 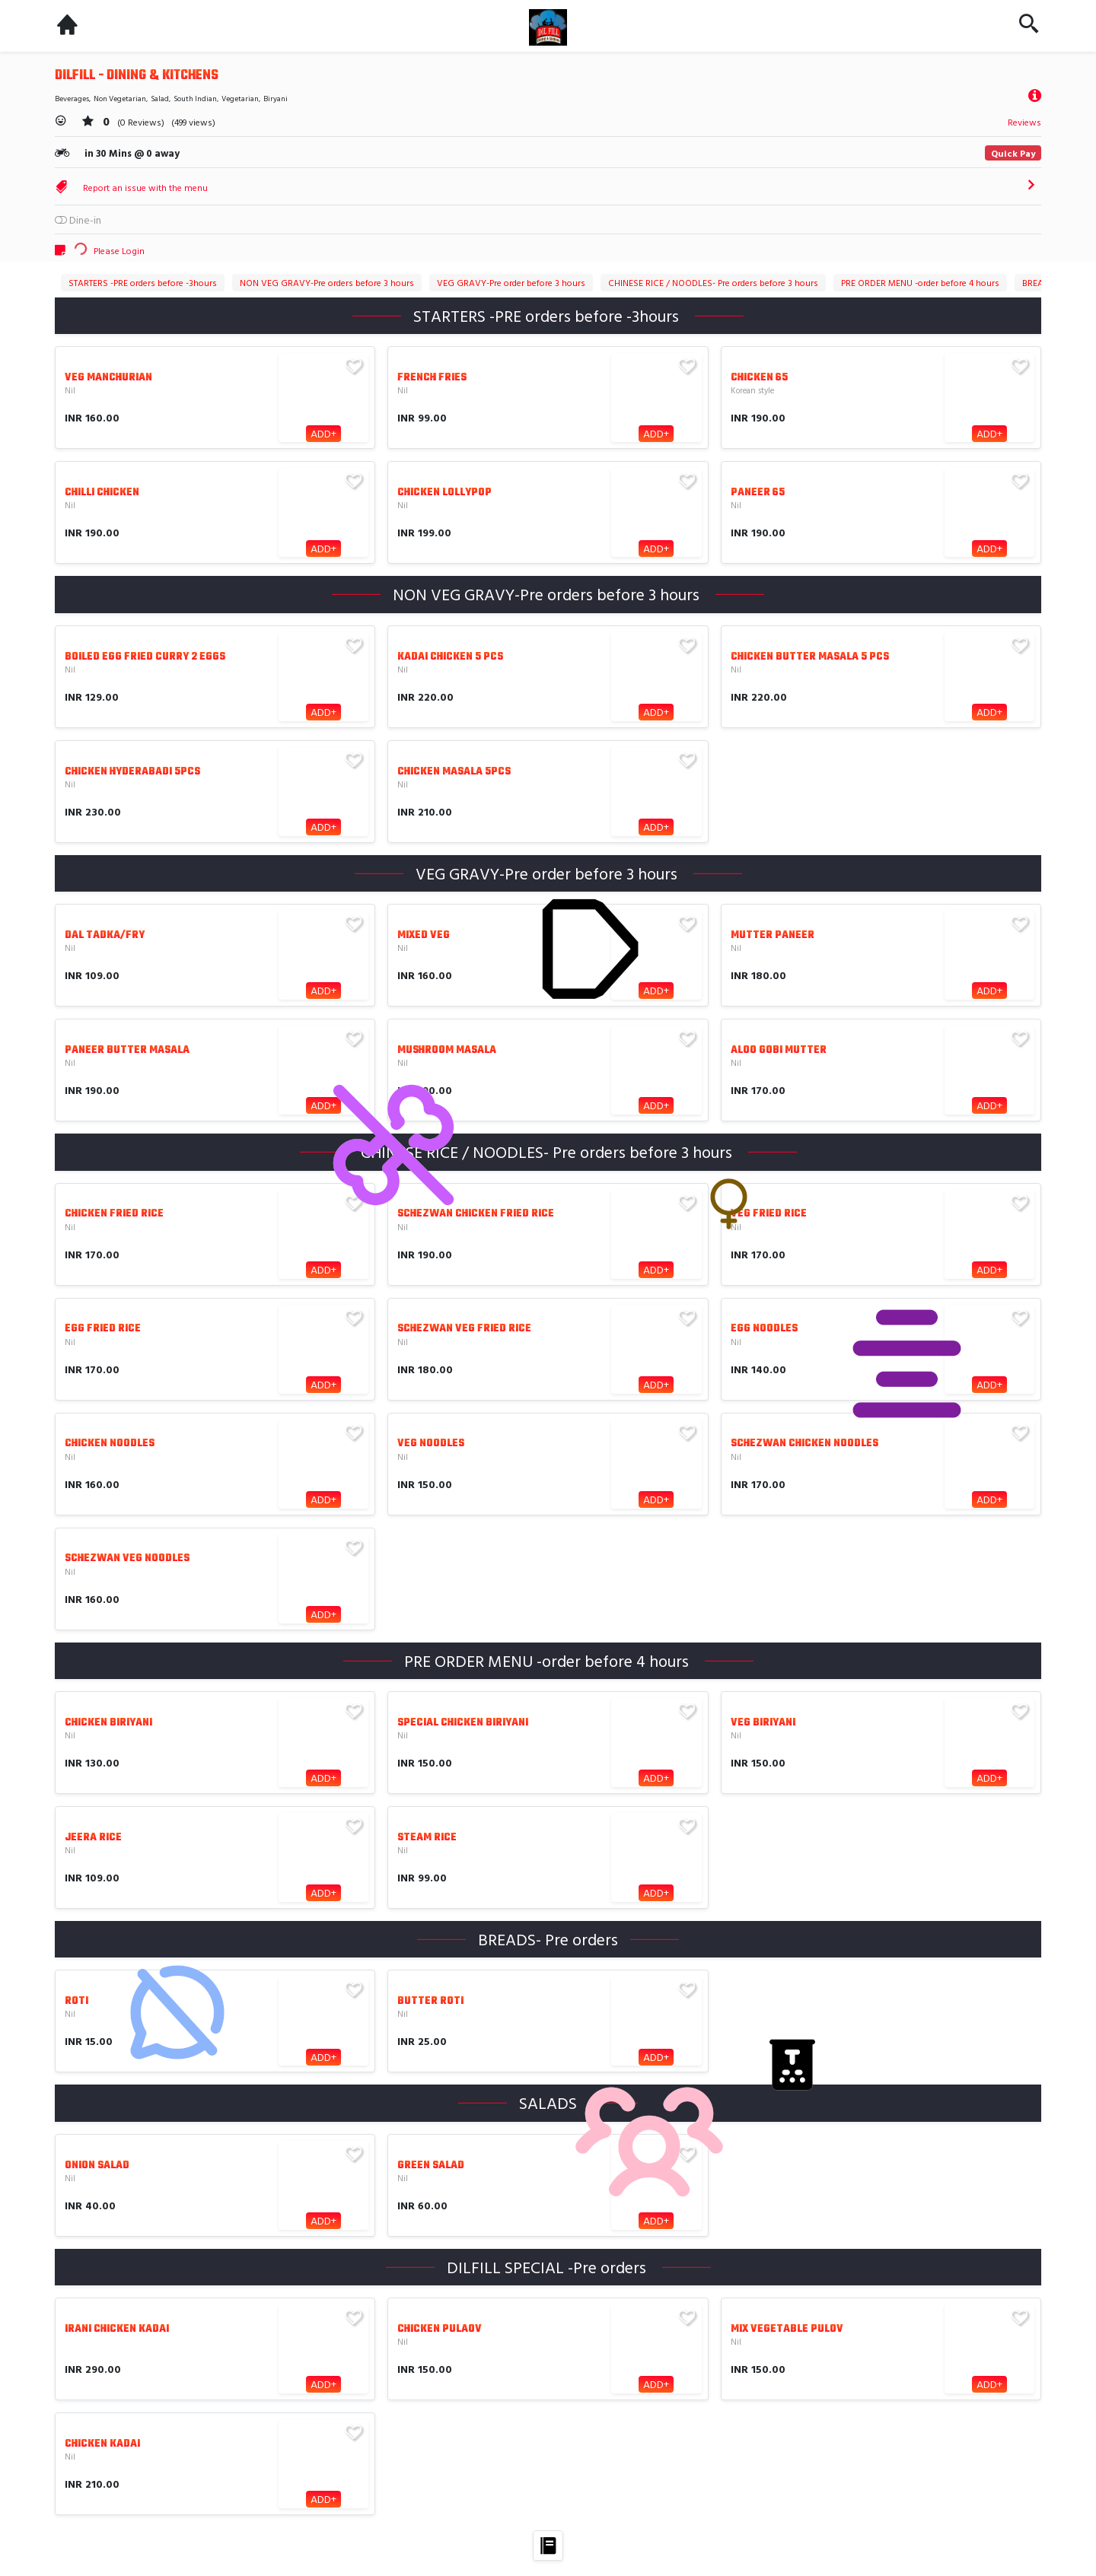 I want to click on select female gender option, so click(x=728, y=1204).